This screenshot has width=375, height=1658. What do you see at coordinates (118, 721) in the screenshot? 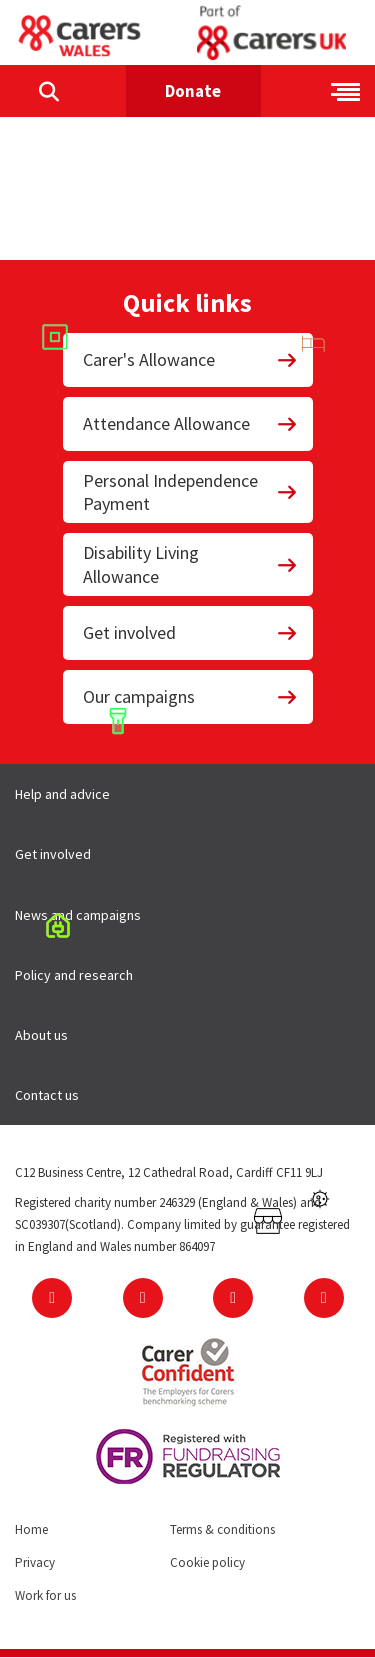
I see `toggle flashlight on/off` at bounding box center [118, 721].